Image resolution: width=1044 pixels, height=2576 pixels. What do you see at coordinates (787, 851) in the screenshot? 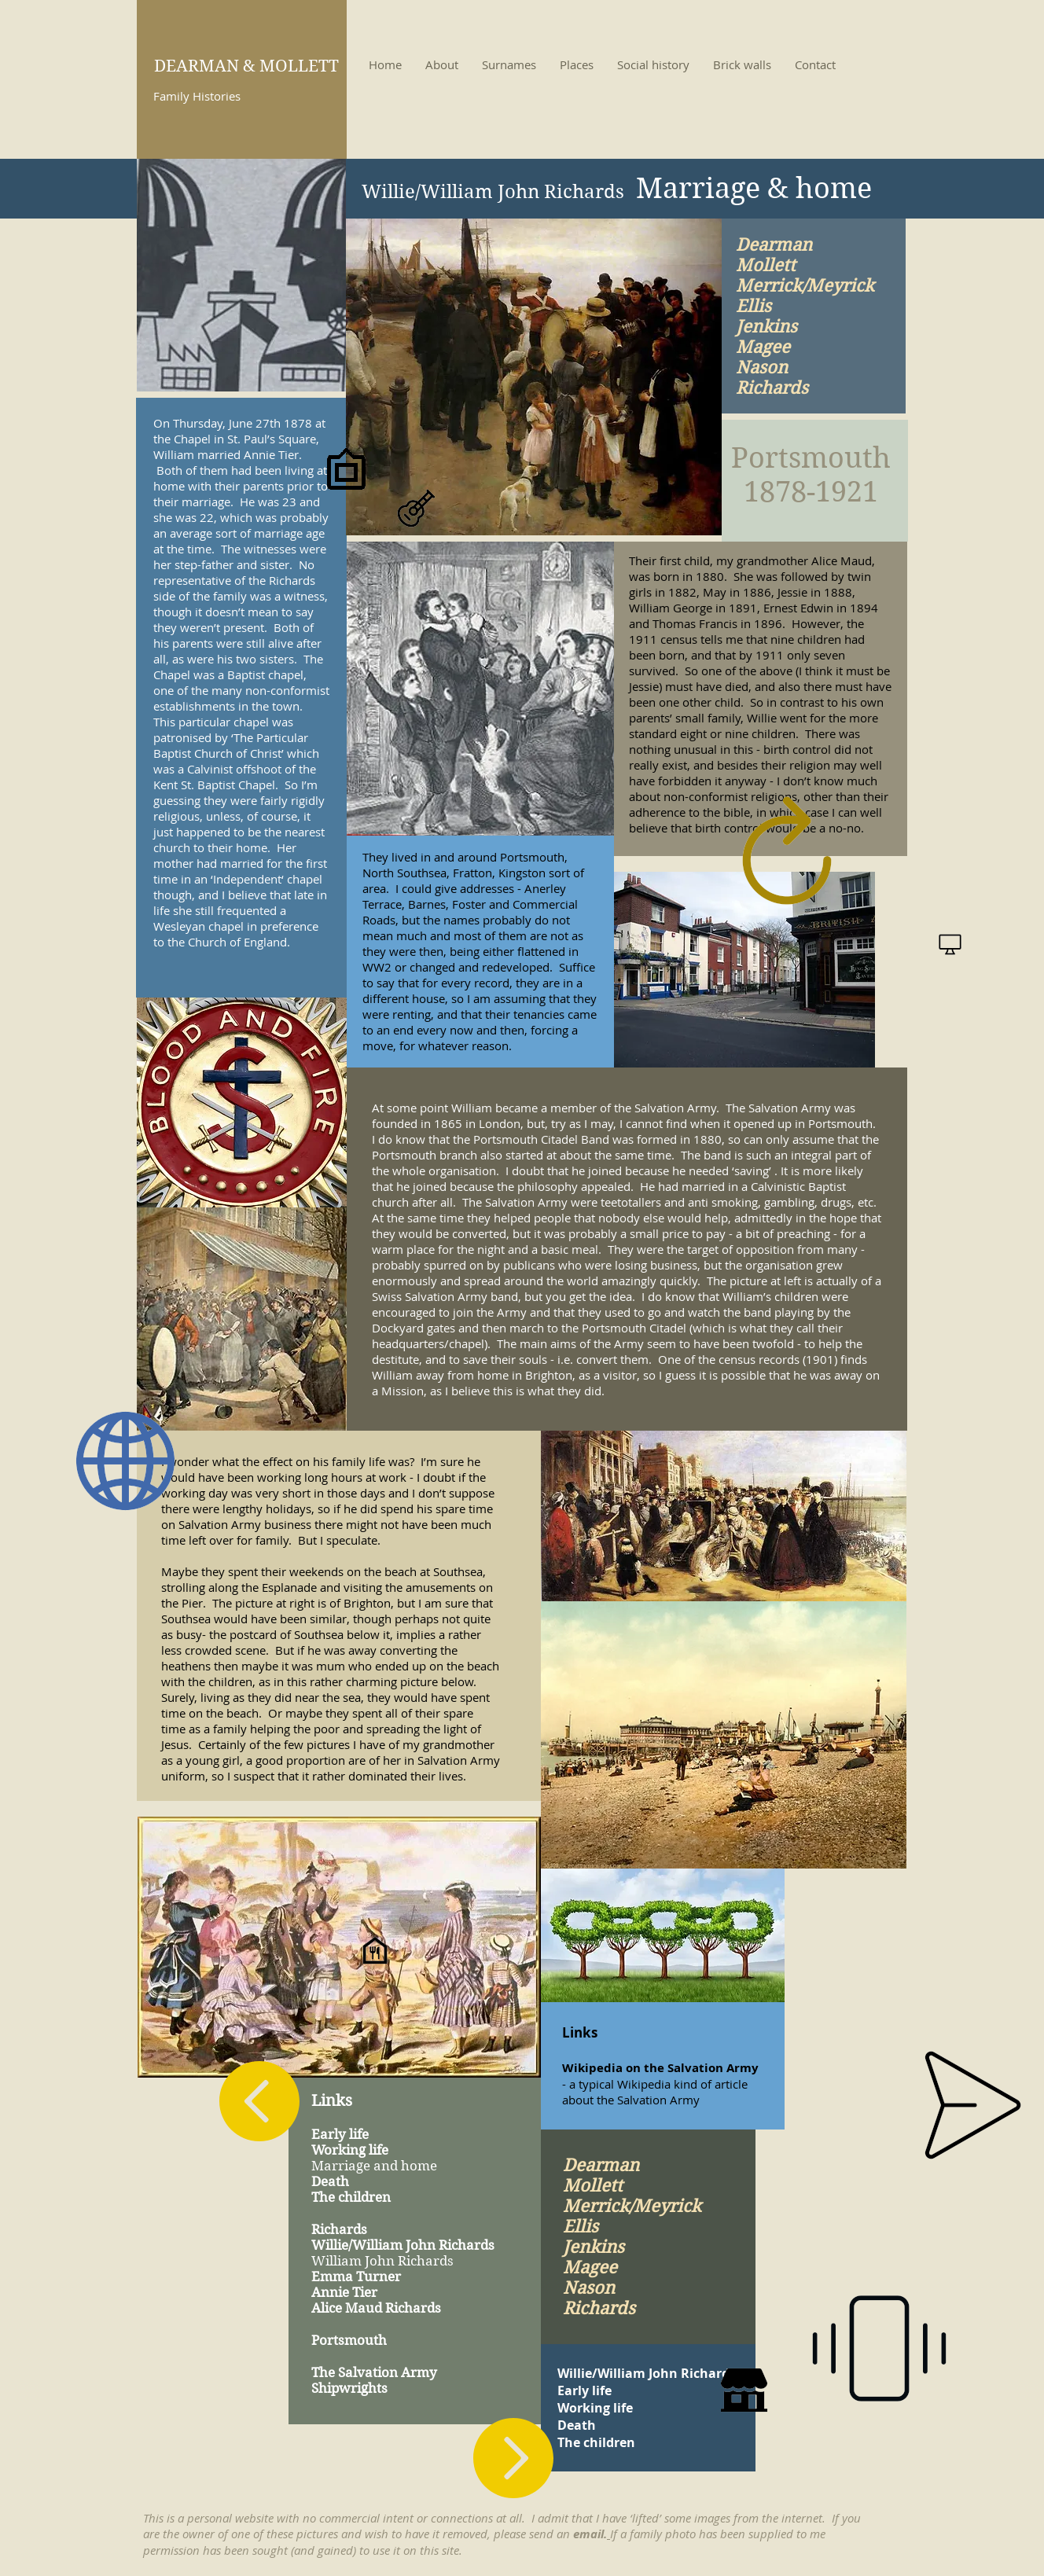
I see `refresh the current page or content` at bounding box center [787, 851].